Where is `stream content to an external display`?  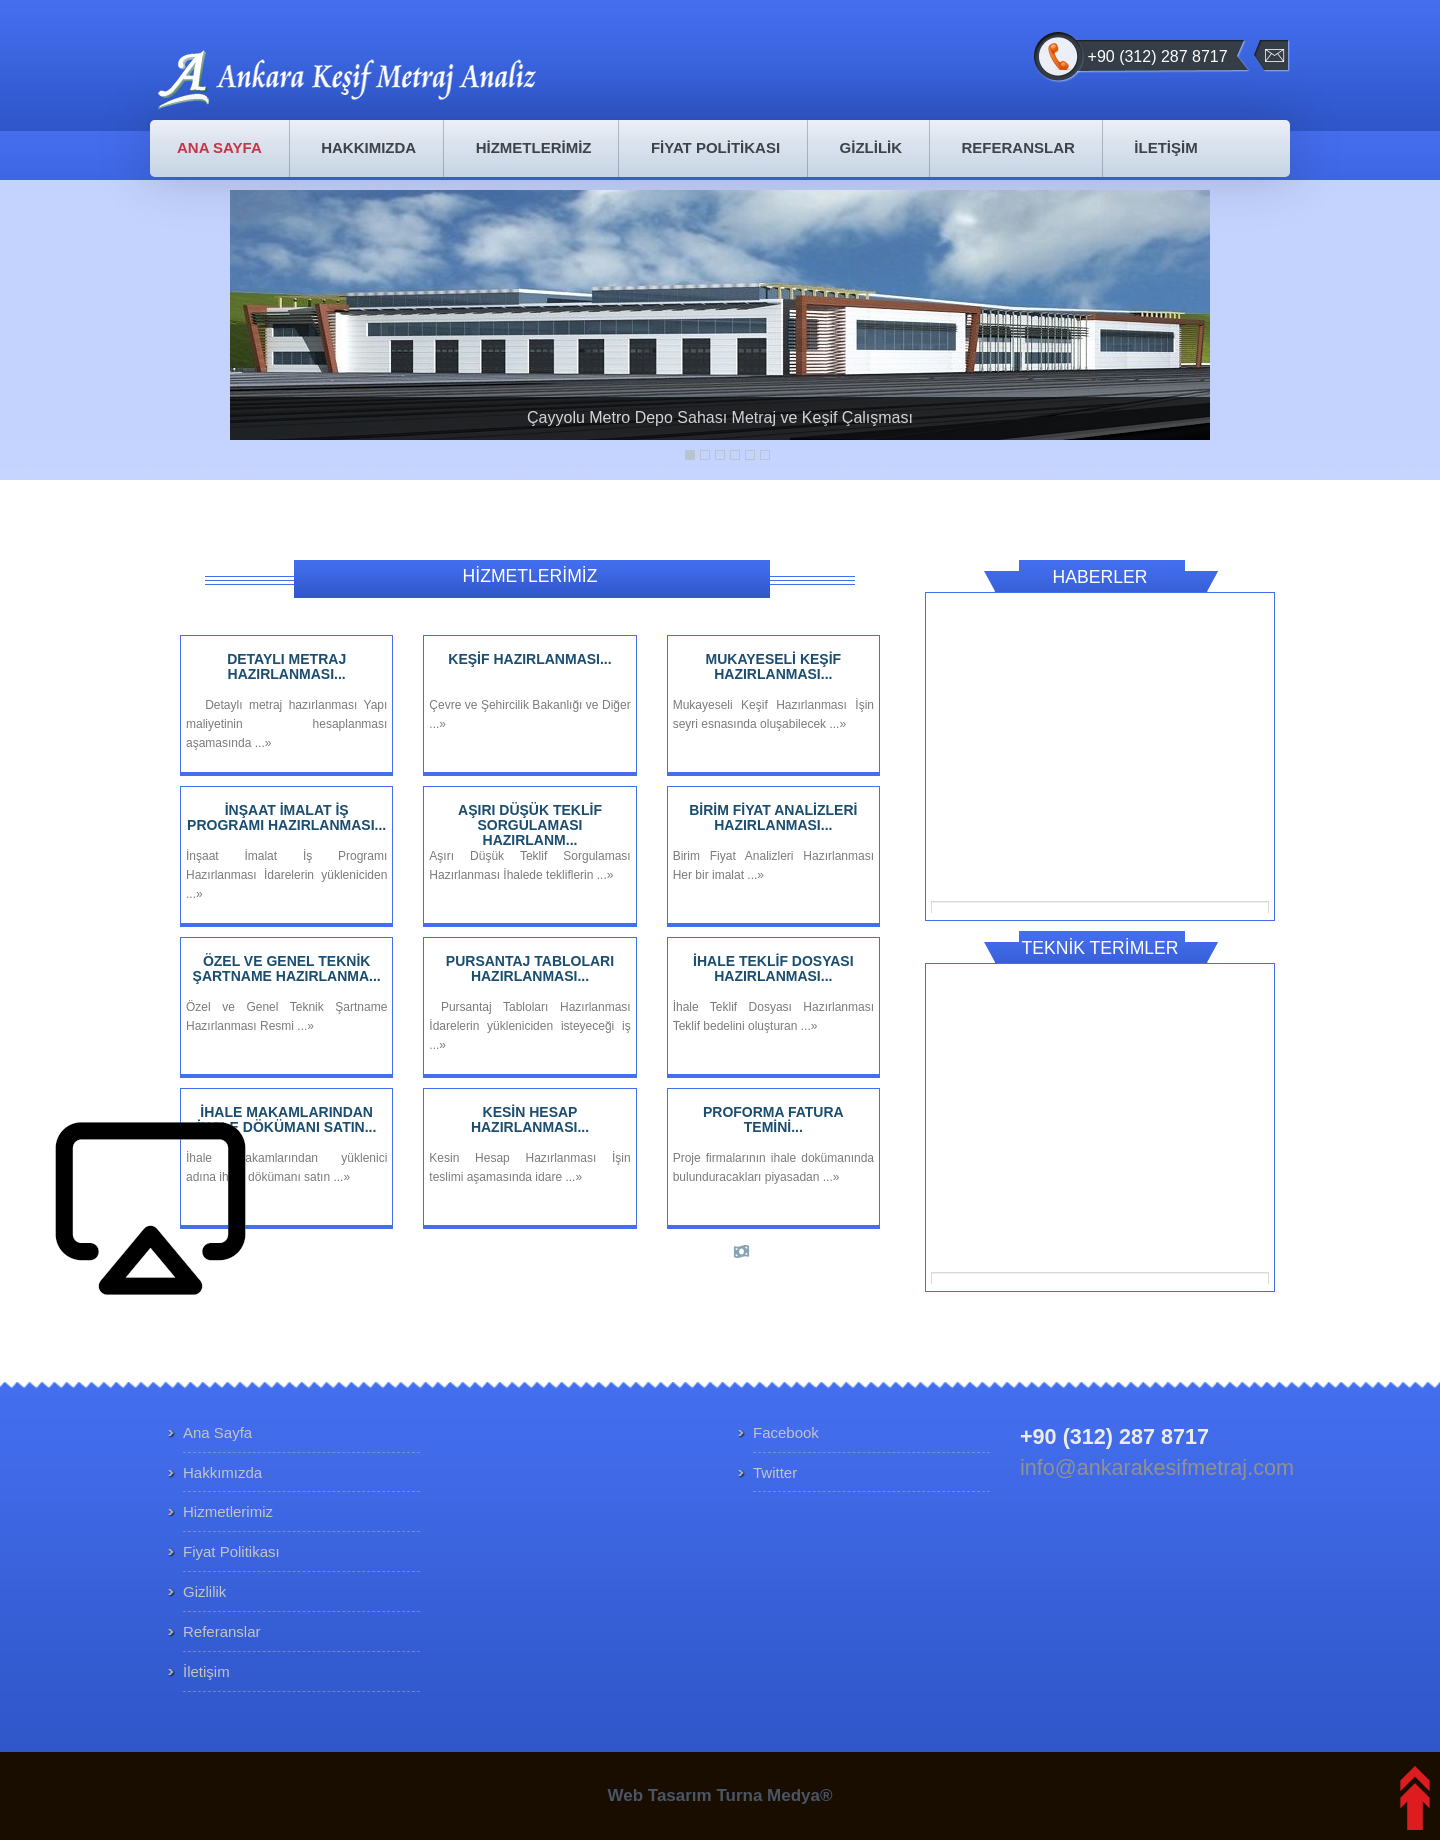 stream content to an external display is located at coordinates (150, 1208).